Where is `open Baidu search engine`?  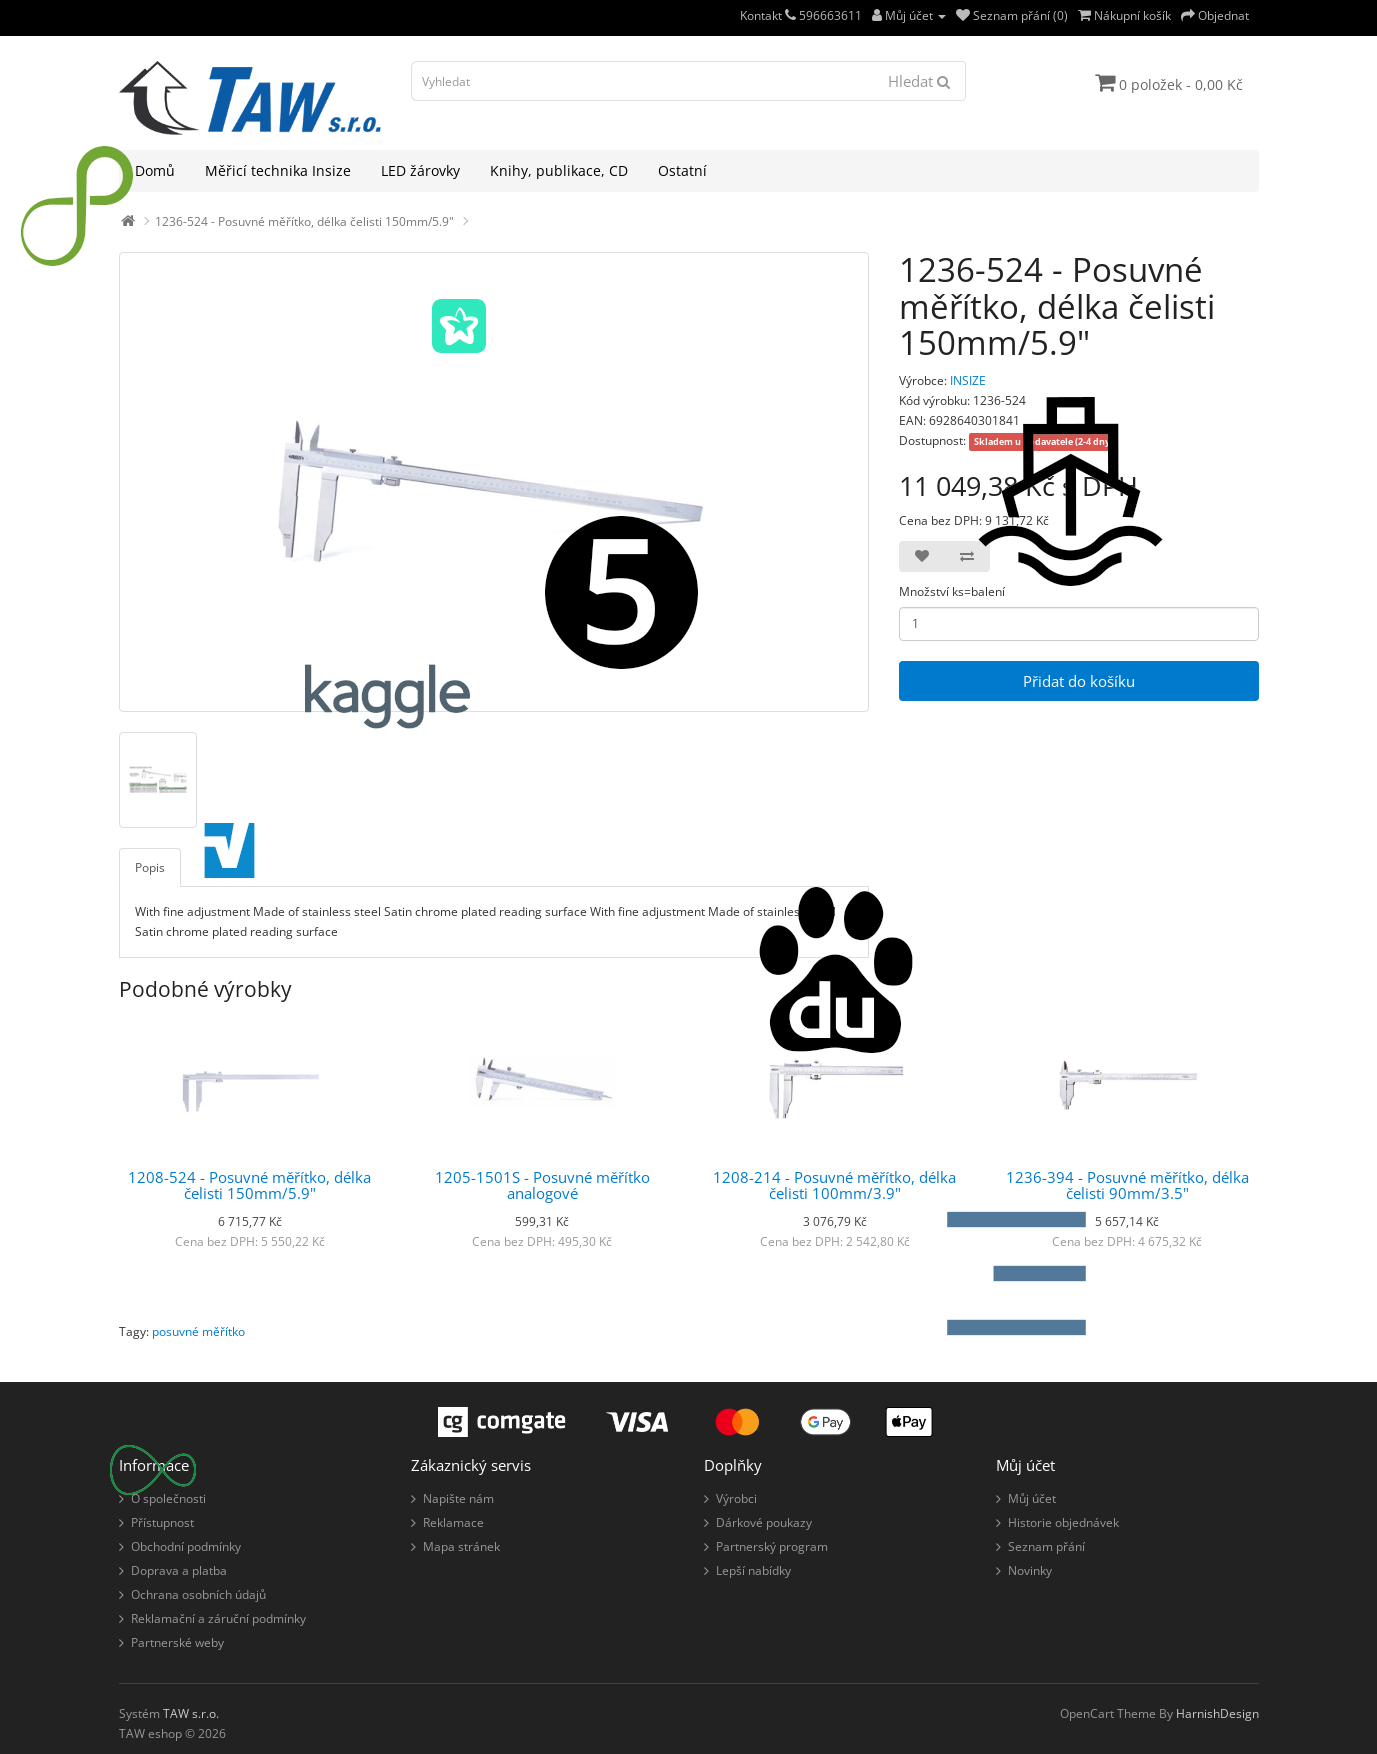 open Baidu search engine is located at coordinates (836, 970).